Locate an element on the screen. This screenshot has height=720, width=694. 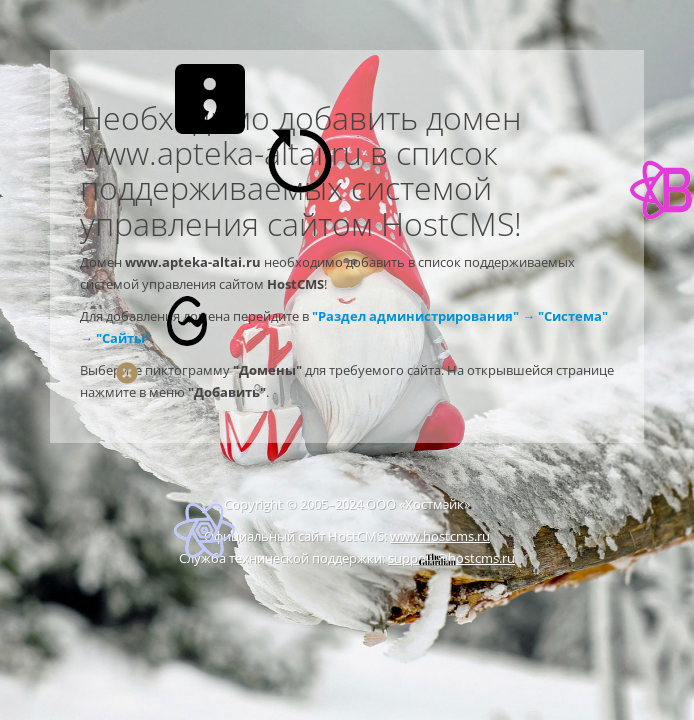
open The Guardian news app is located at coordinates (437, 559).